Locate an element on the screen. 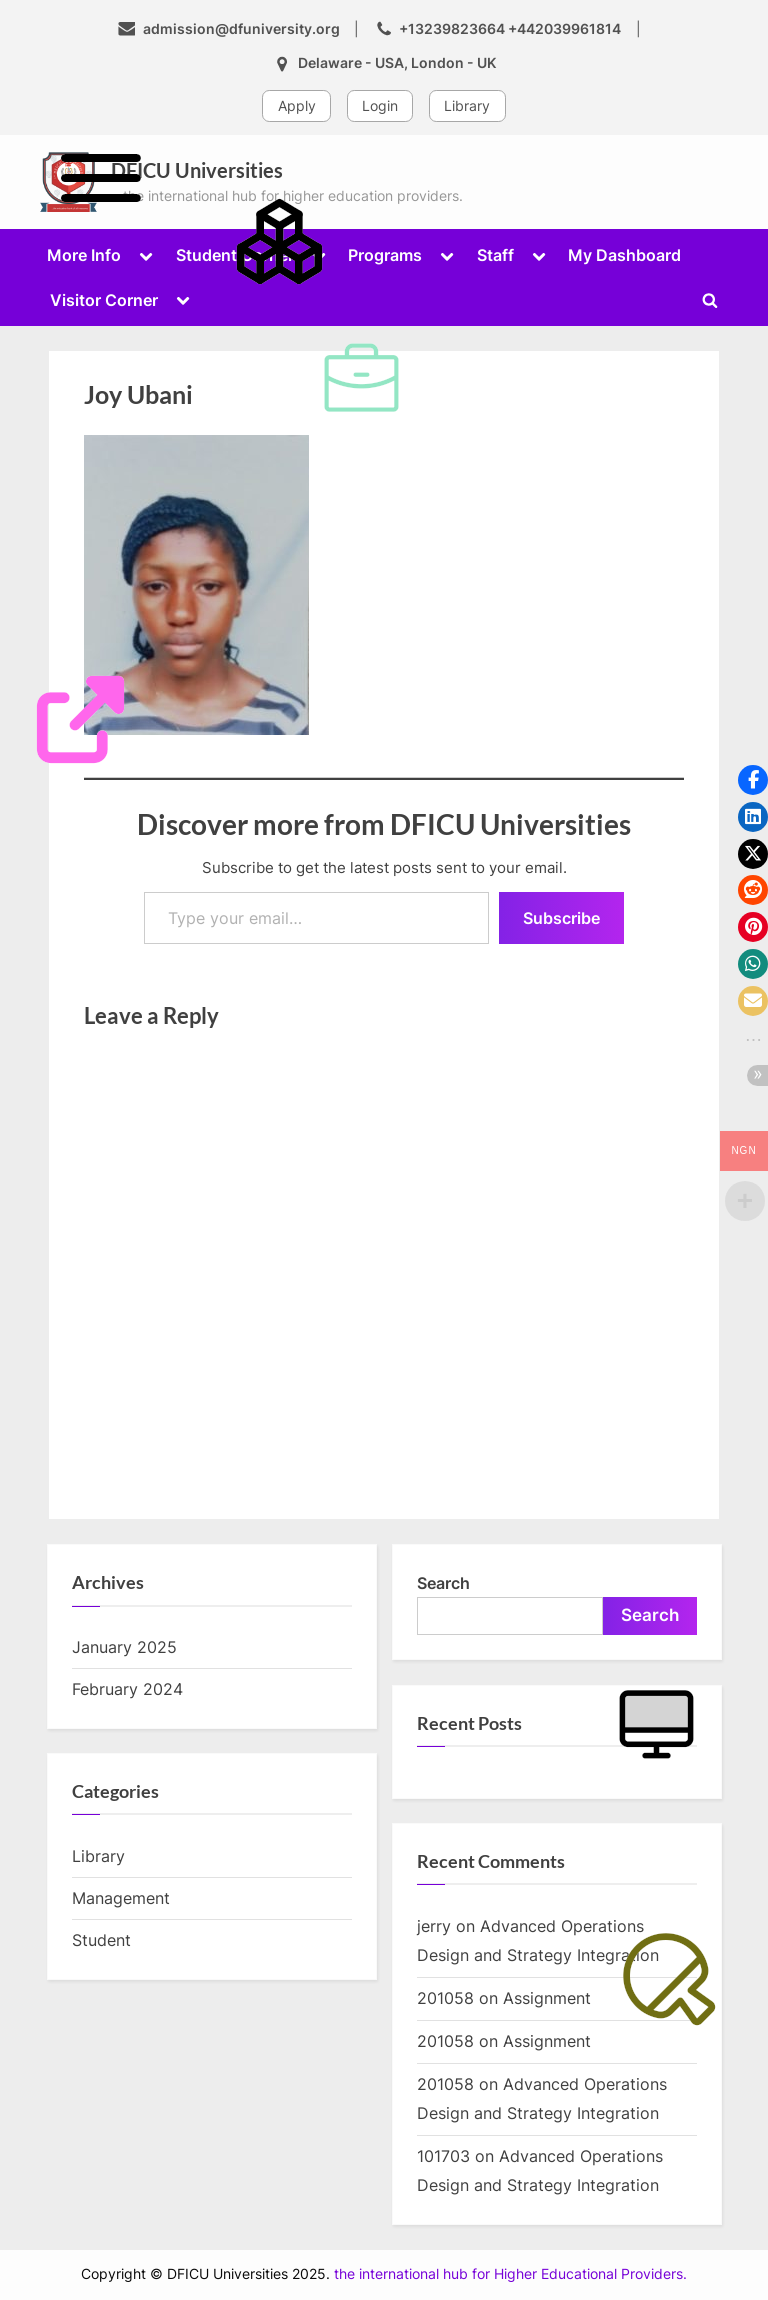 Image resolution: width=768 pixels, height=2300 pixels. open navigation menu is located at coordinates (101, 178).